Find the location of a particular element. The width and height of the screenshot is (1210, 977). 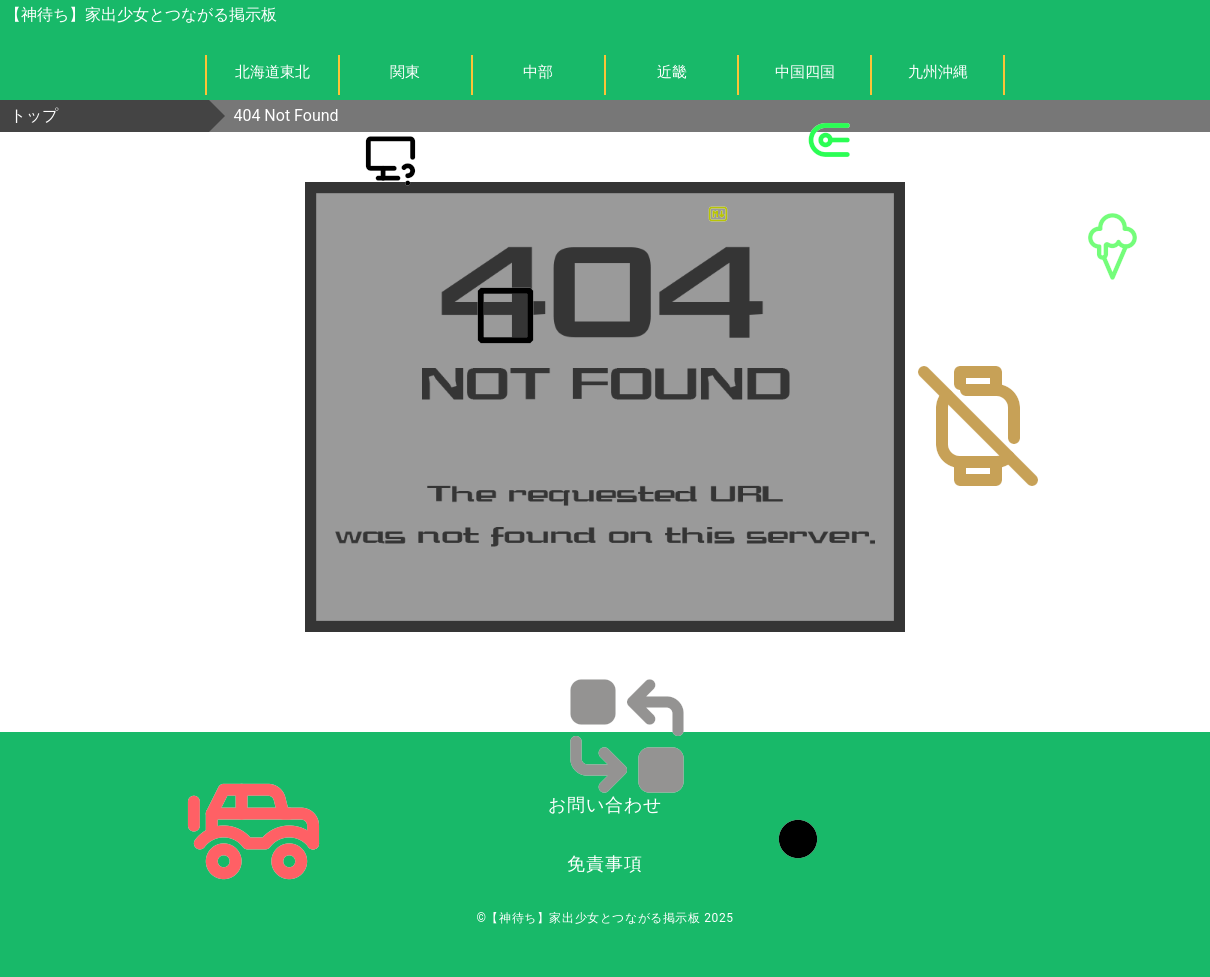

get help with desktop or computer settings is located at coordinates (390, 158).